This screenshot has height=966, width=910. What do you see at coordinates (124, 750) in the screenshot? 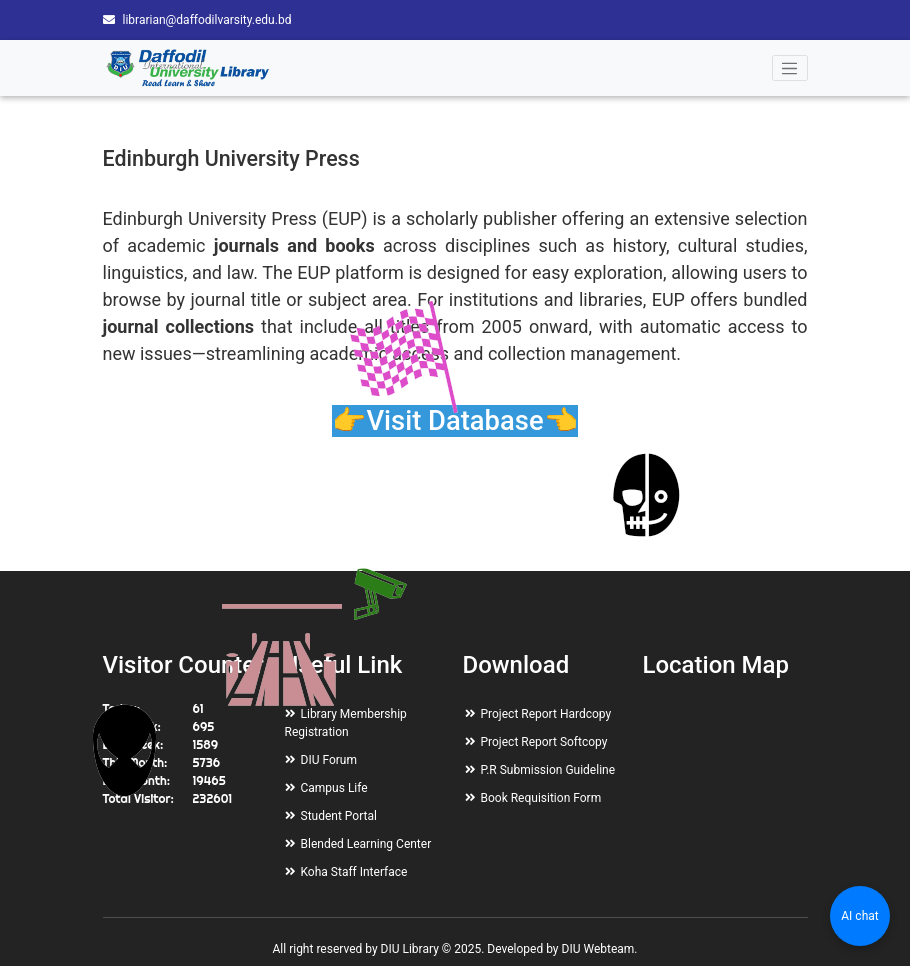
I see `select spider mask avatar or character` at bounding box center [124, 750].